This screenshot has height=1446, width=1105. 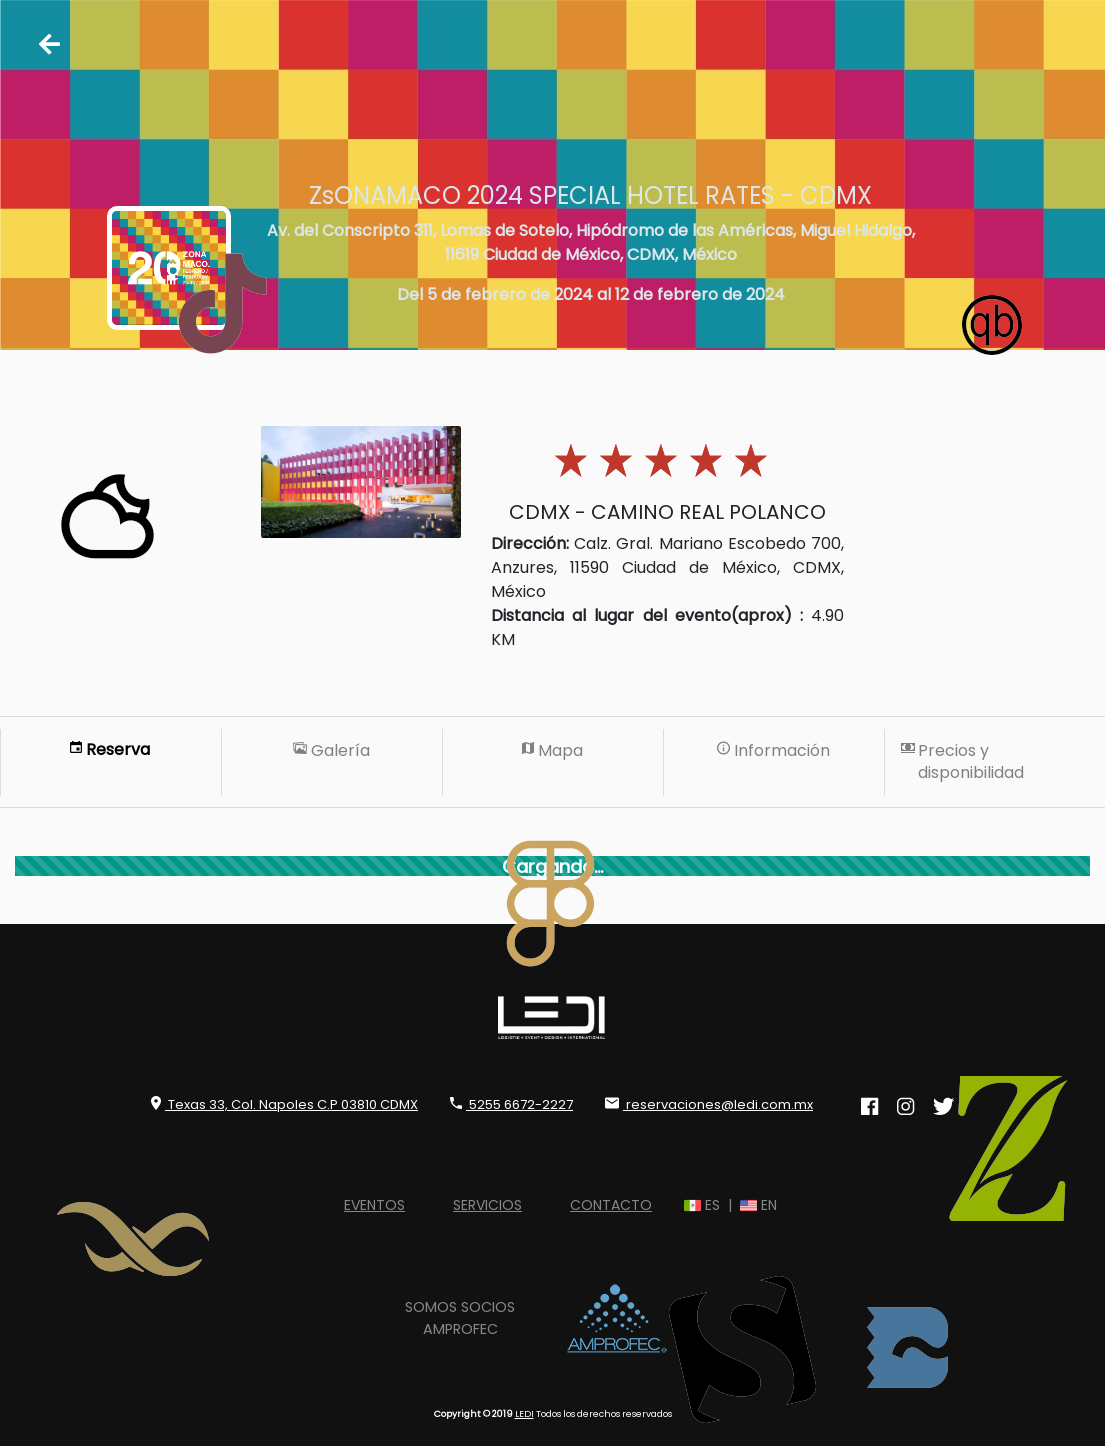 I want to click on open Figma design tool, so click(x=550, y=903).